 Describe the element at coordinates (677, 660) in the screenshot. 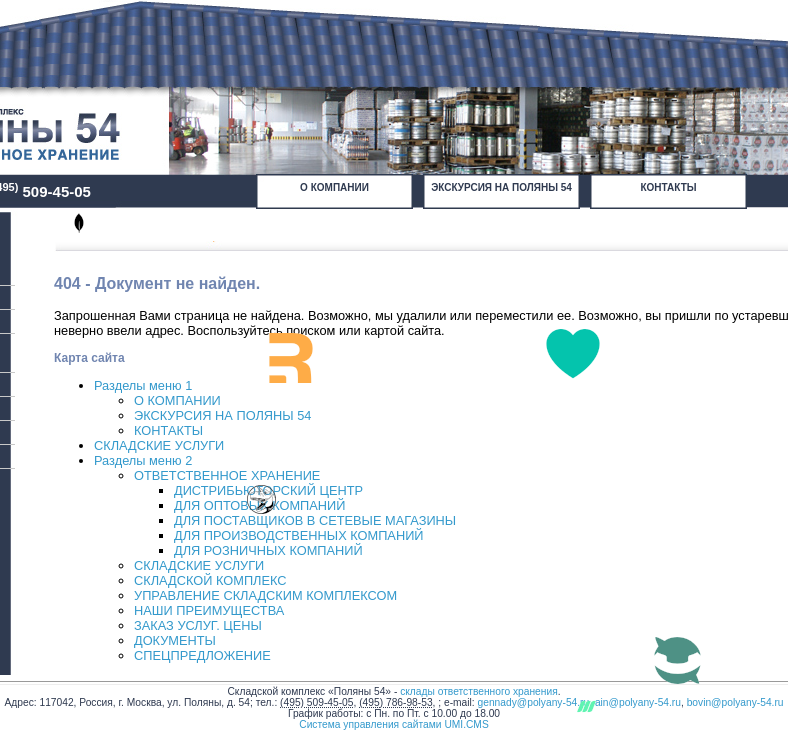

I see `open Linphone app` at that location.